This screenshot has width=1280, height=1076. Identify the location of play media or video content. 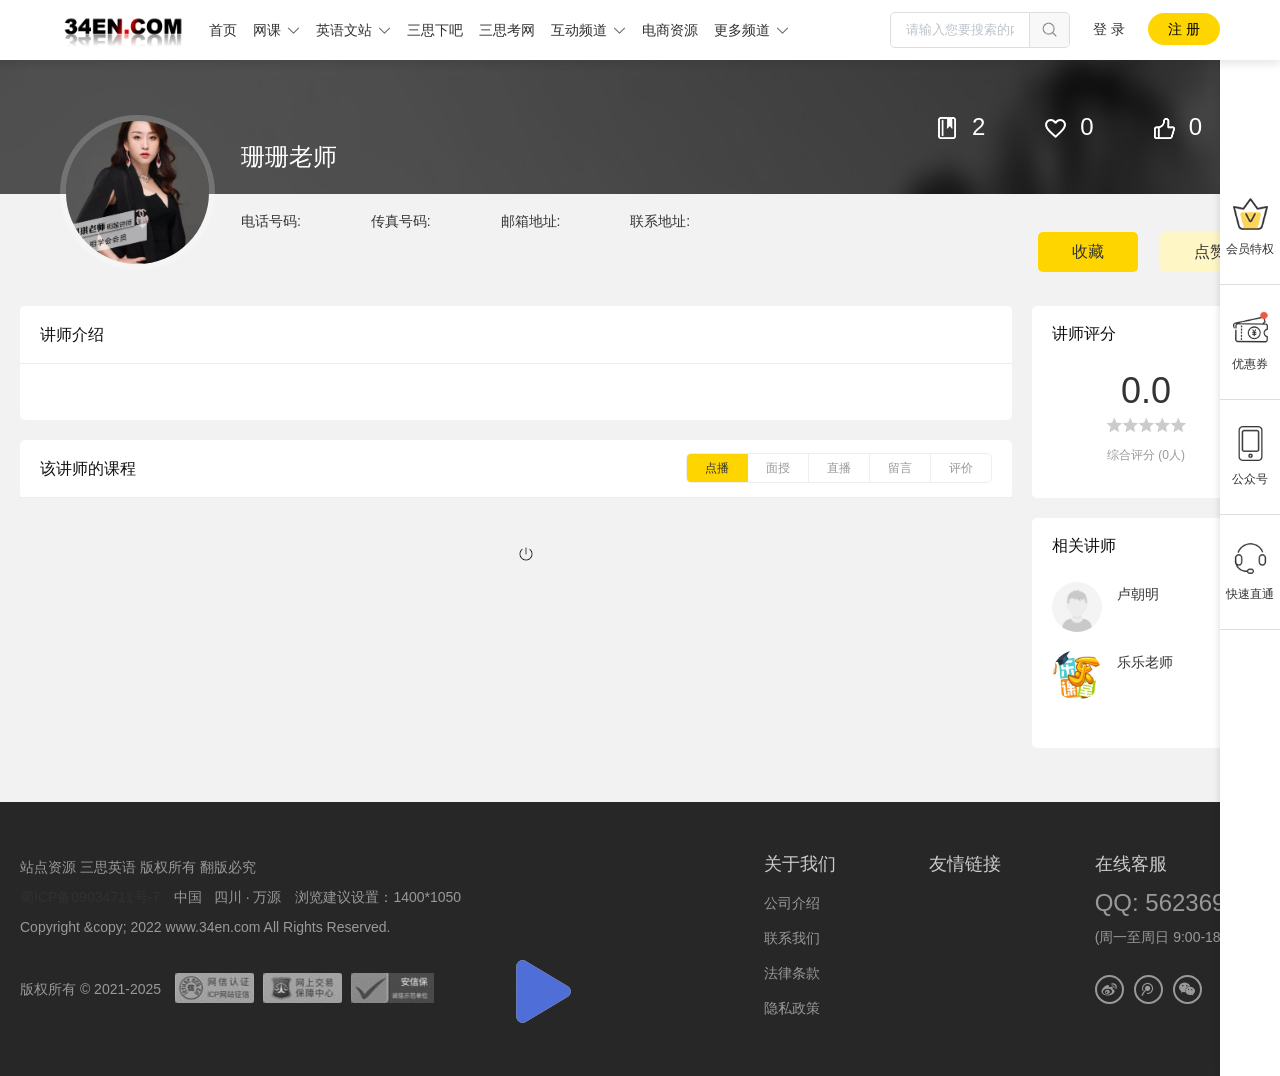
(543, 991).